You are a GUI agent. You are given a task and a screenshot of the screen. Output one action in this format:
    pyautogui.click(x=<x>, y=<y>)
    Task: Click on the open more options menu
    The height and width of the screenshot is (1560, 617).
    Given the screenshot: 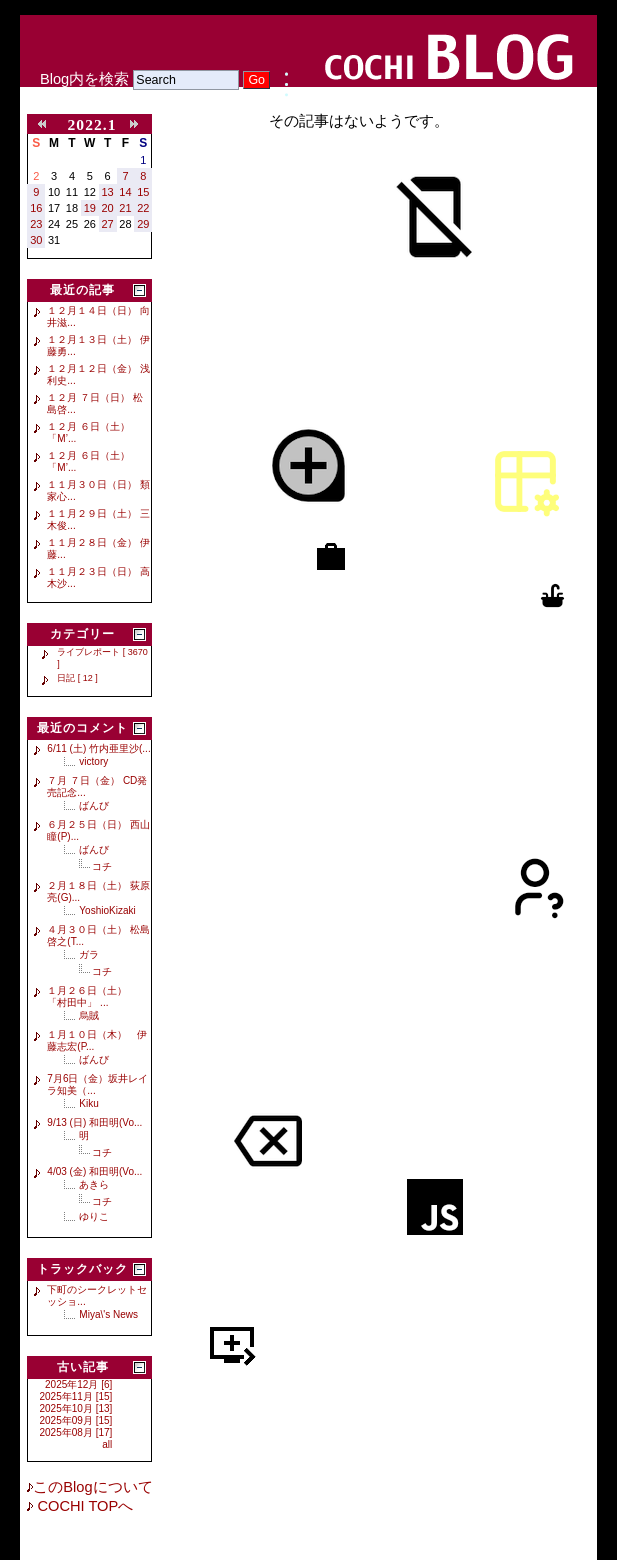 What is the action you would take?
    pyautogui.click(x=286, y=84)
    